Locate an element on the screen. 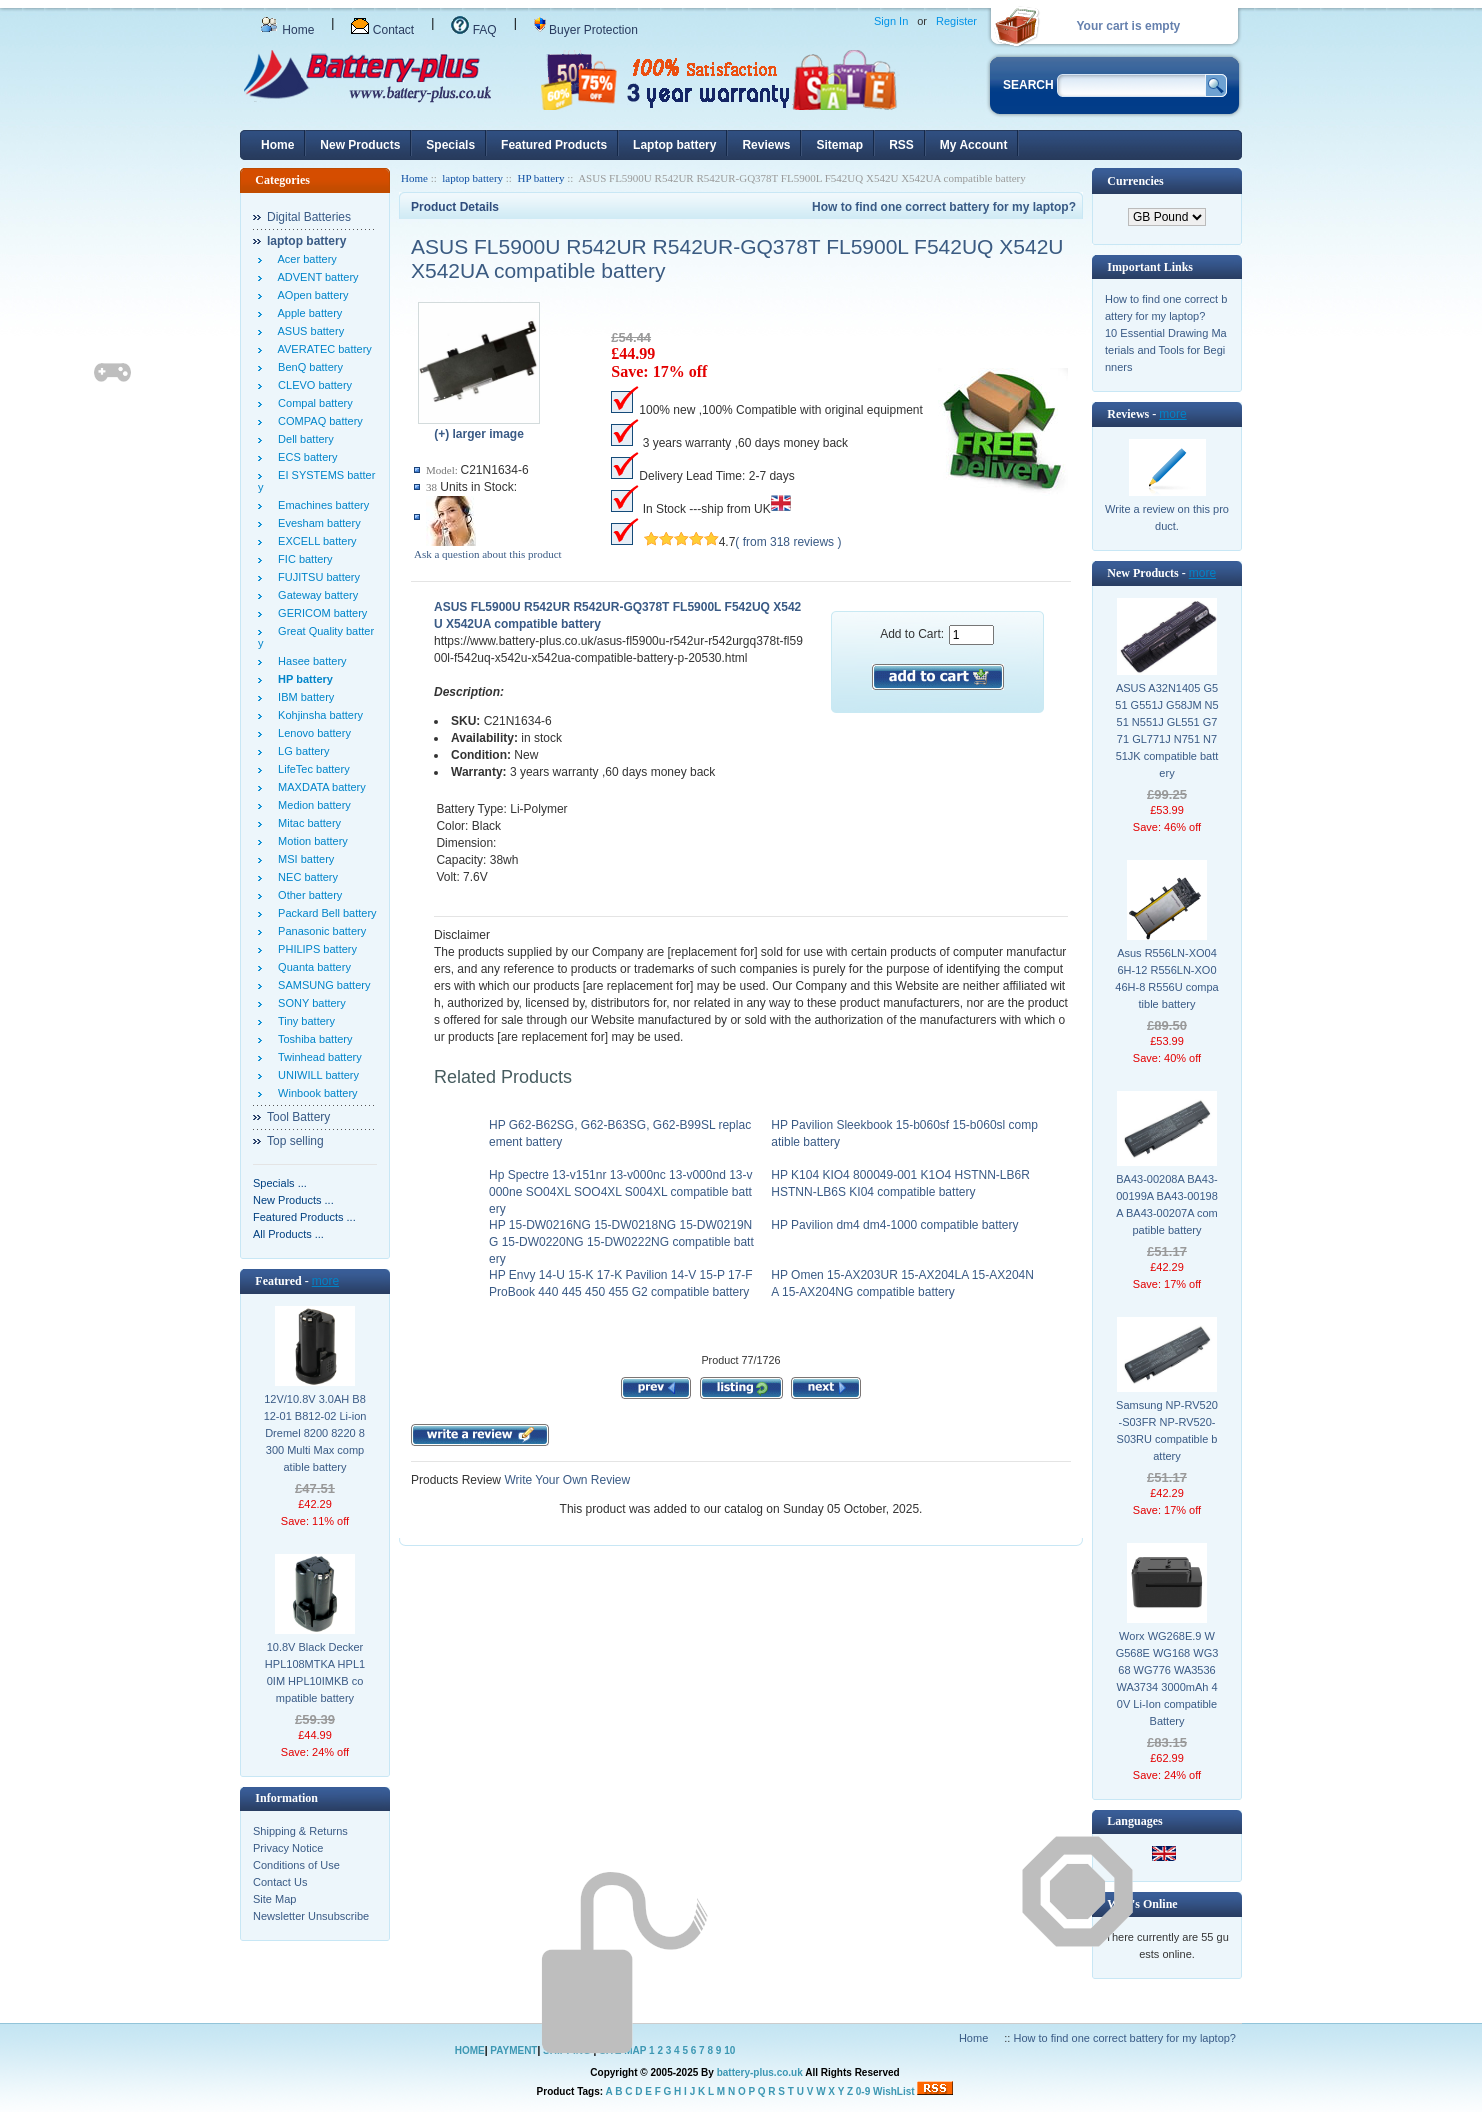 The height and width of the screenshot is (2112, 1482). colorhug colorimeter device indicator is located at coordinates (619, 1975).